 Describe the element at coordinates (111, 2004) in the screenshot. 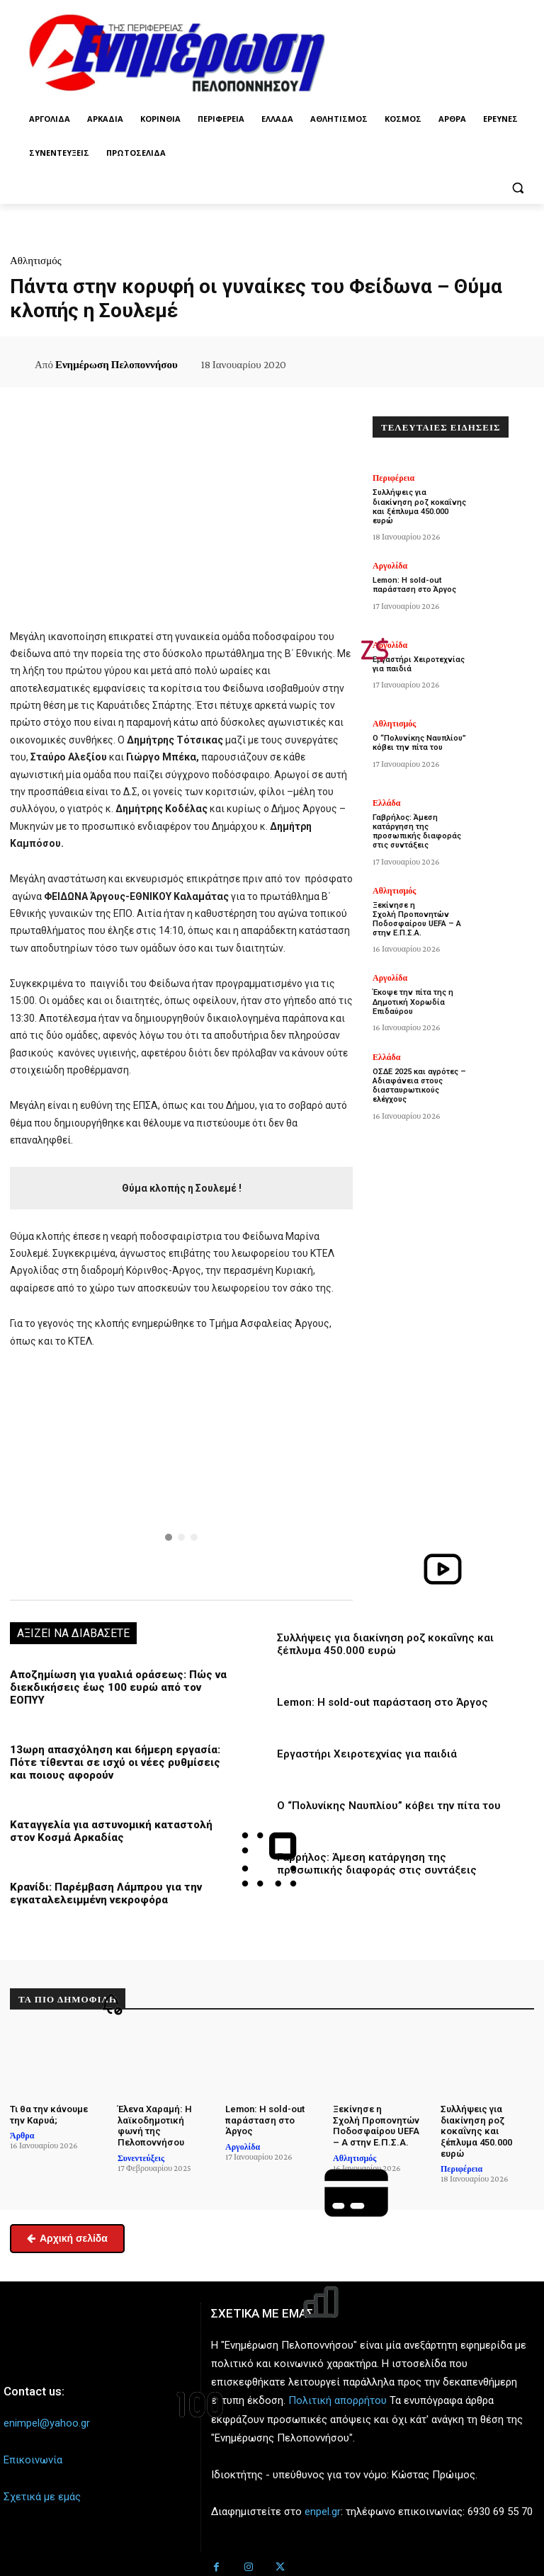

I see `mute or disable notifications` at that location.